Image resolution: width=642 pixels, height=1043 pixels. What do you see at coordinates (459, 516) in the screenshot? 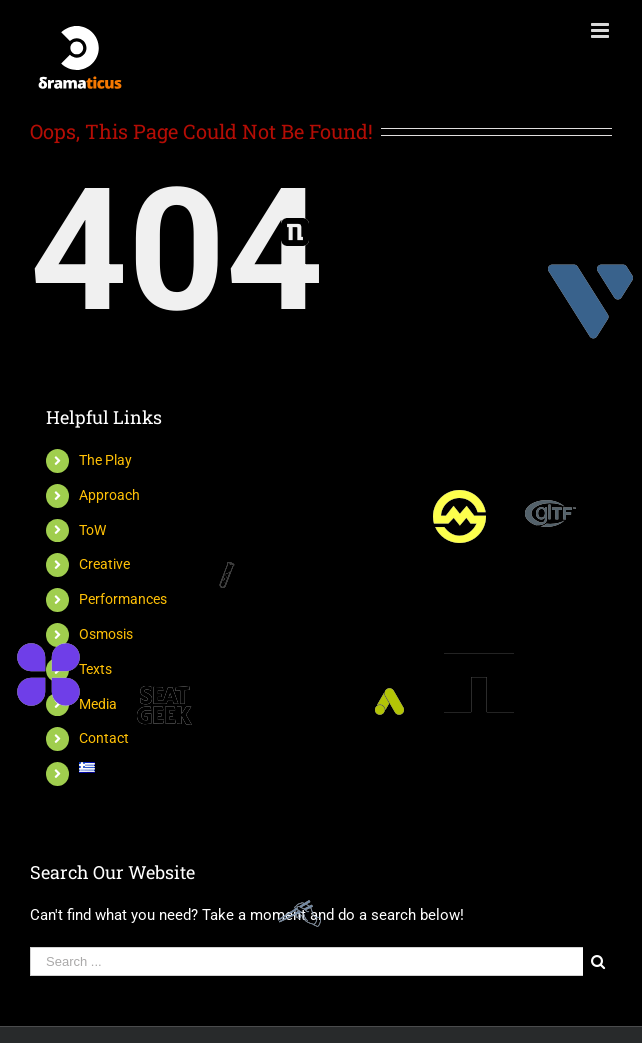
I see `shanghai metro official app or website` at bounding box center [459, 516].